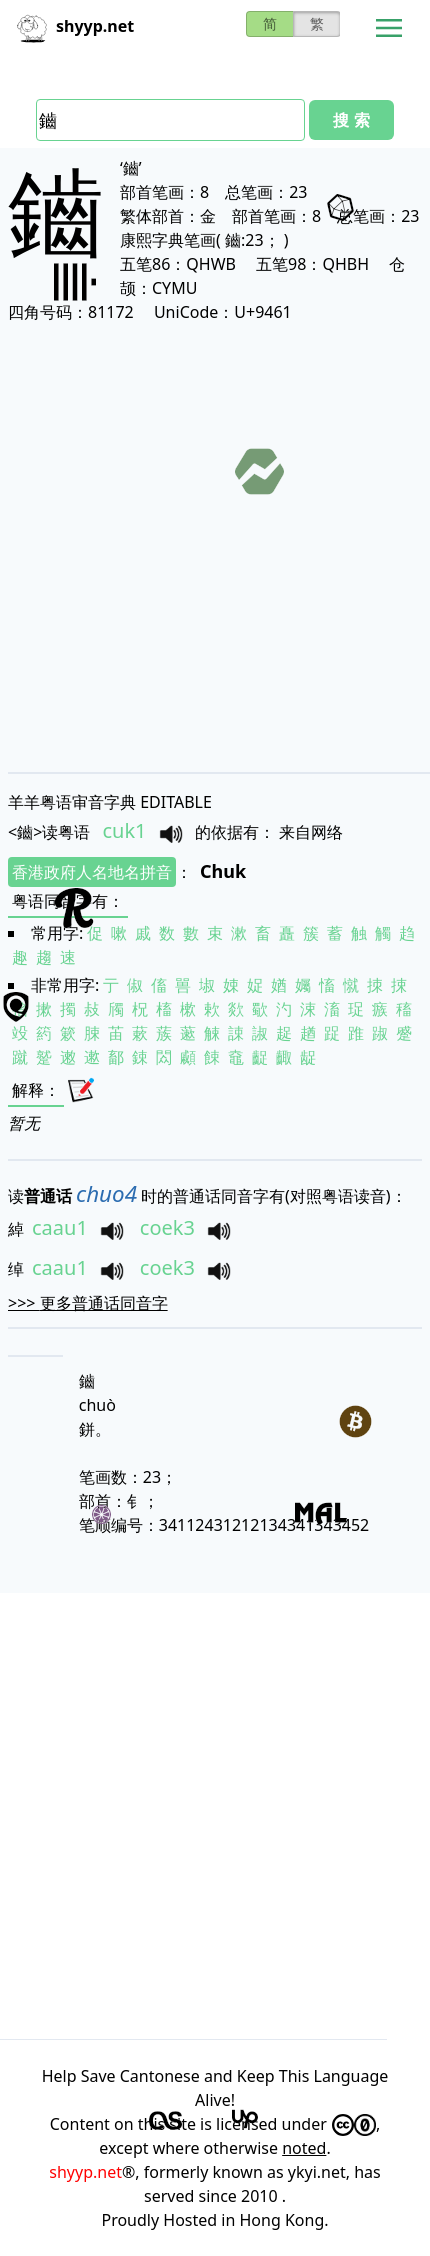  I want to click on open Last.fm app, so click(165, 2120).